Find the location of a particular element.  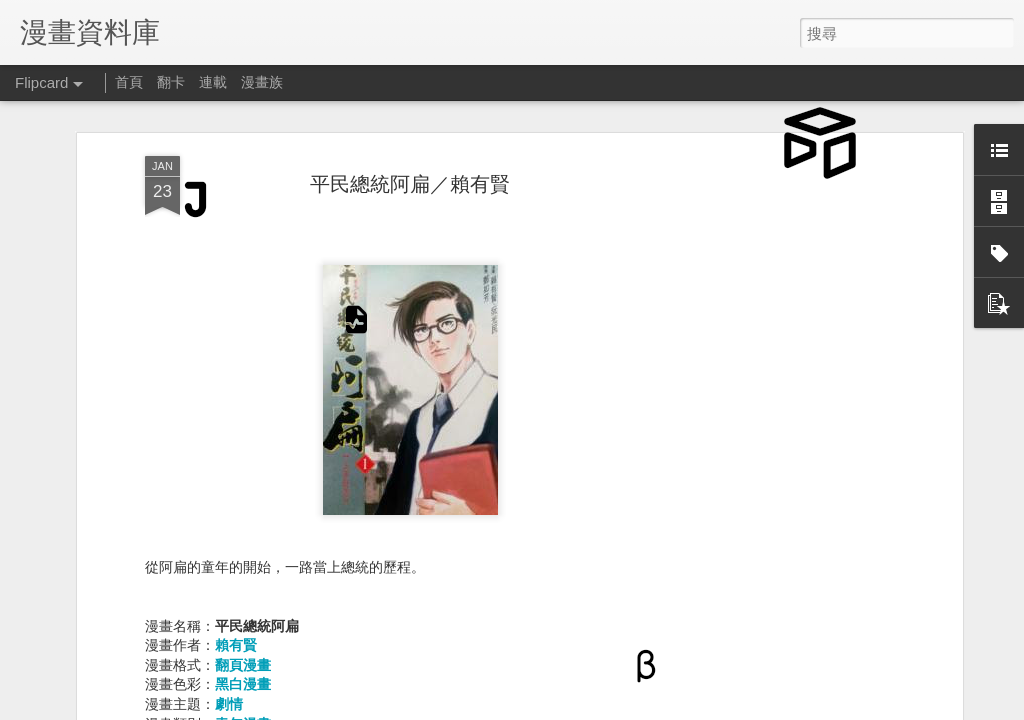

open airtable is located at coordinates (820, 143).